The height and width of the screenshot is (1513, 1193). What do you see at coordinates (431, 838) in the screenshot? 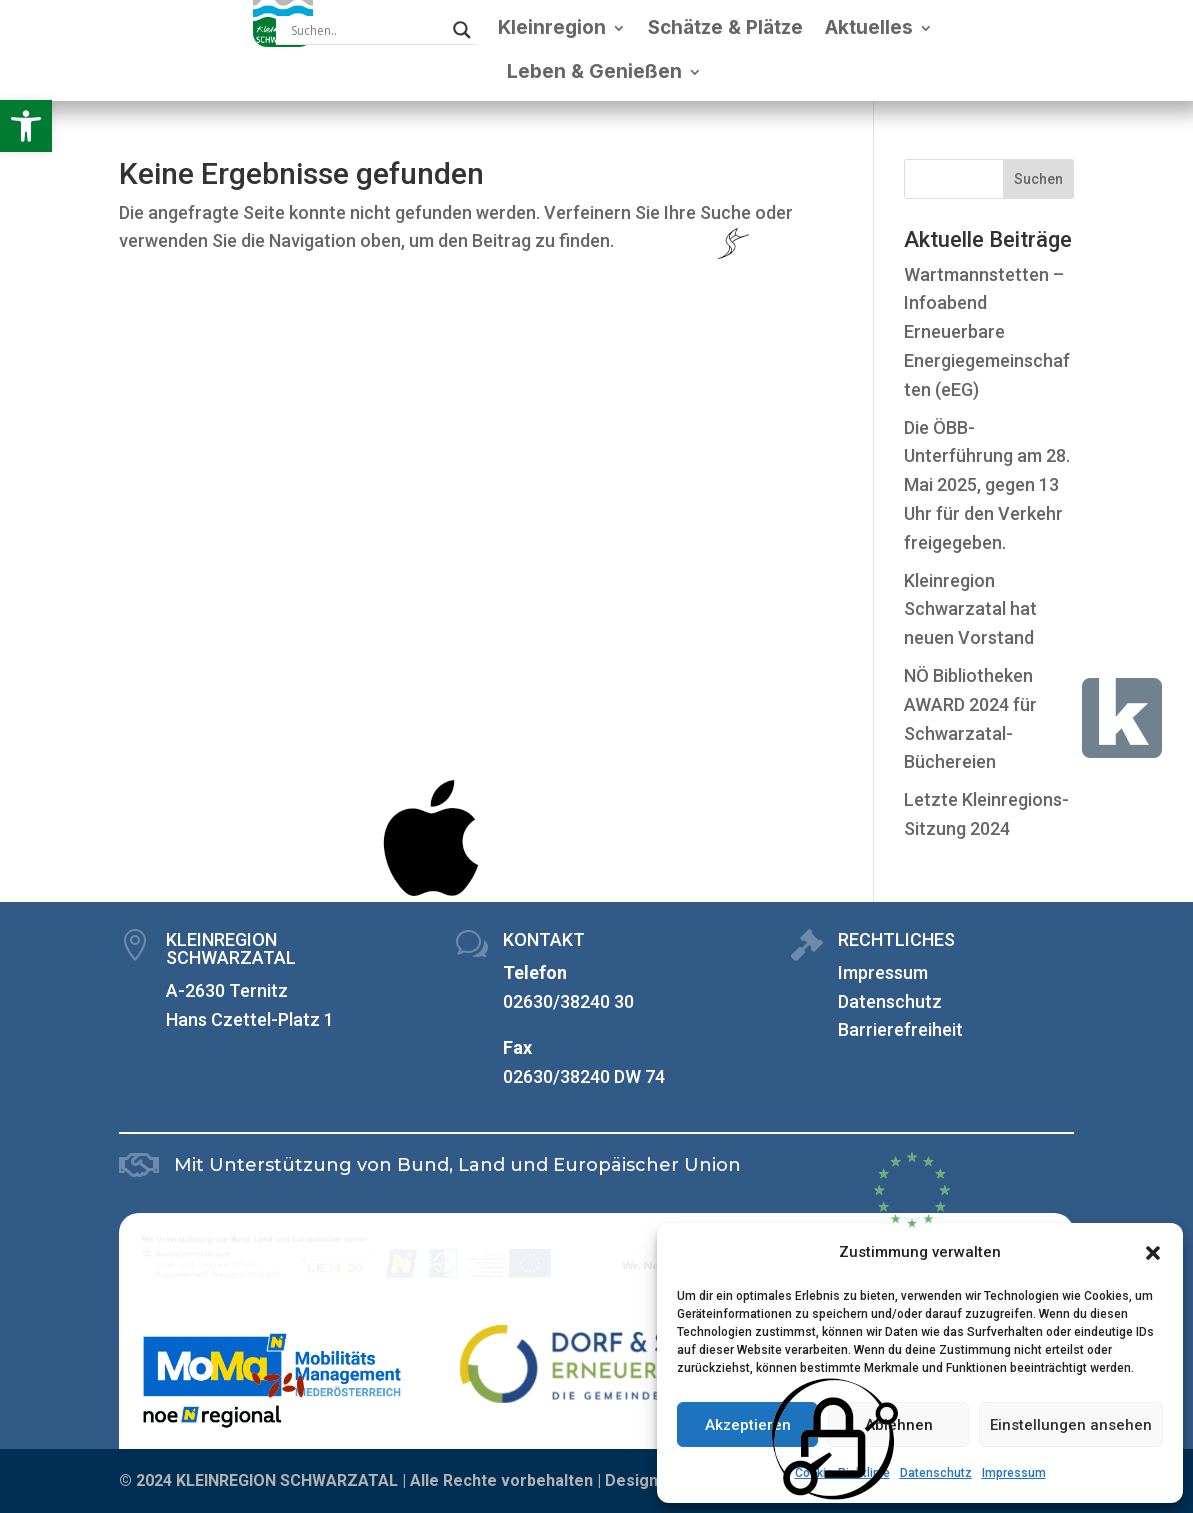
I see `apple brand or product indicator` at bounding box center [431, 838].